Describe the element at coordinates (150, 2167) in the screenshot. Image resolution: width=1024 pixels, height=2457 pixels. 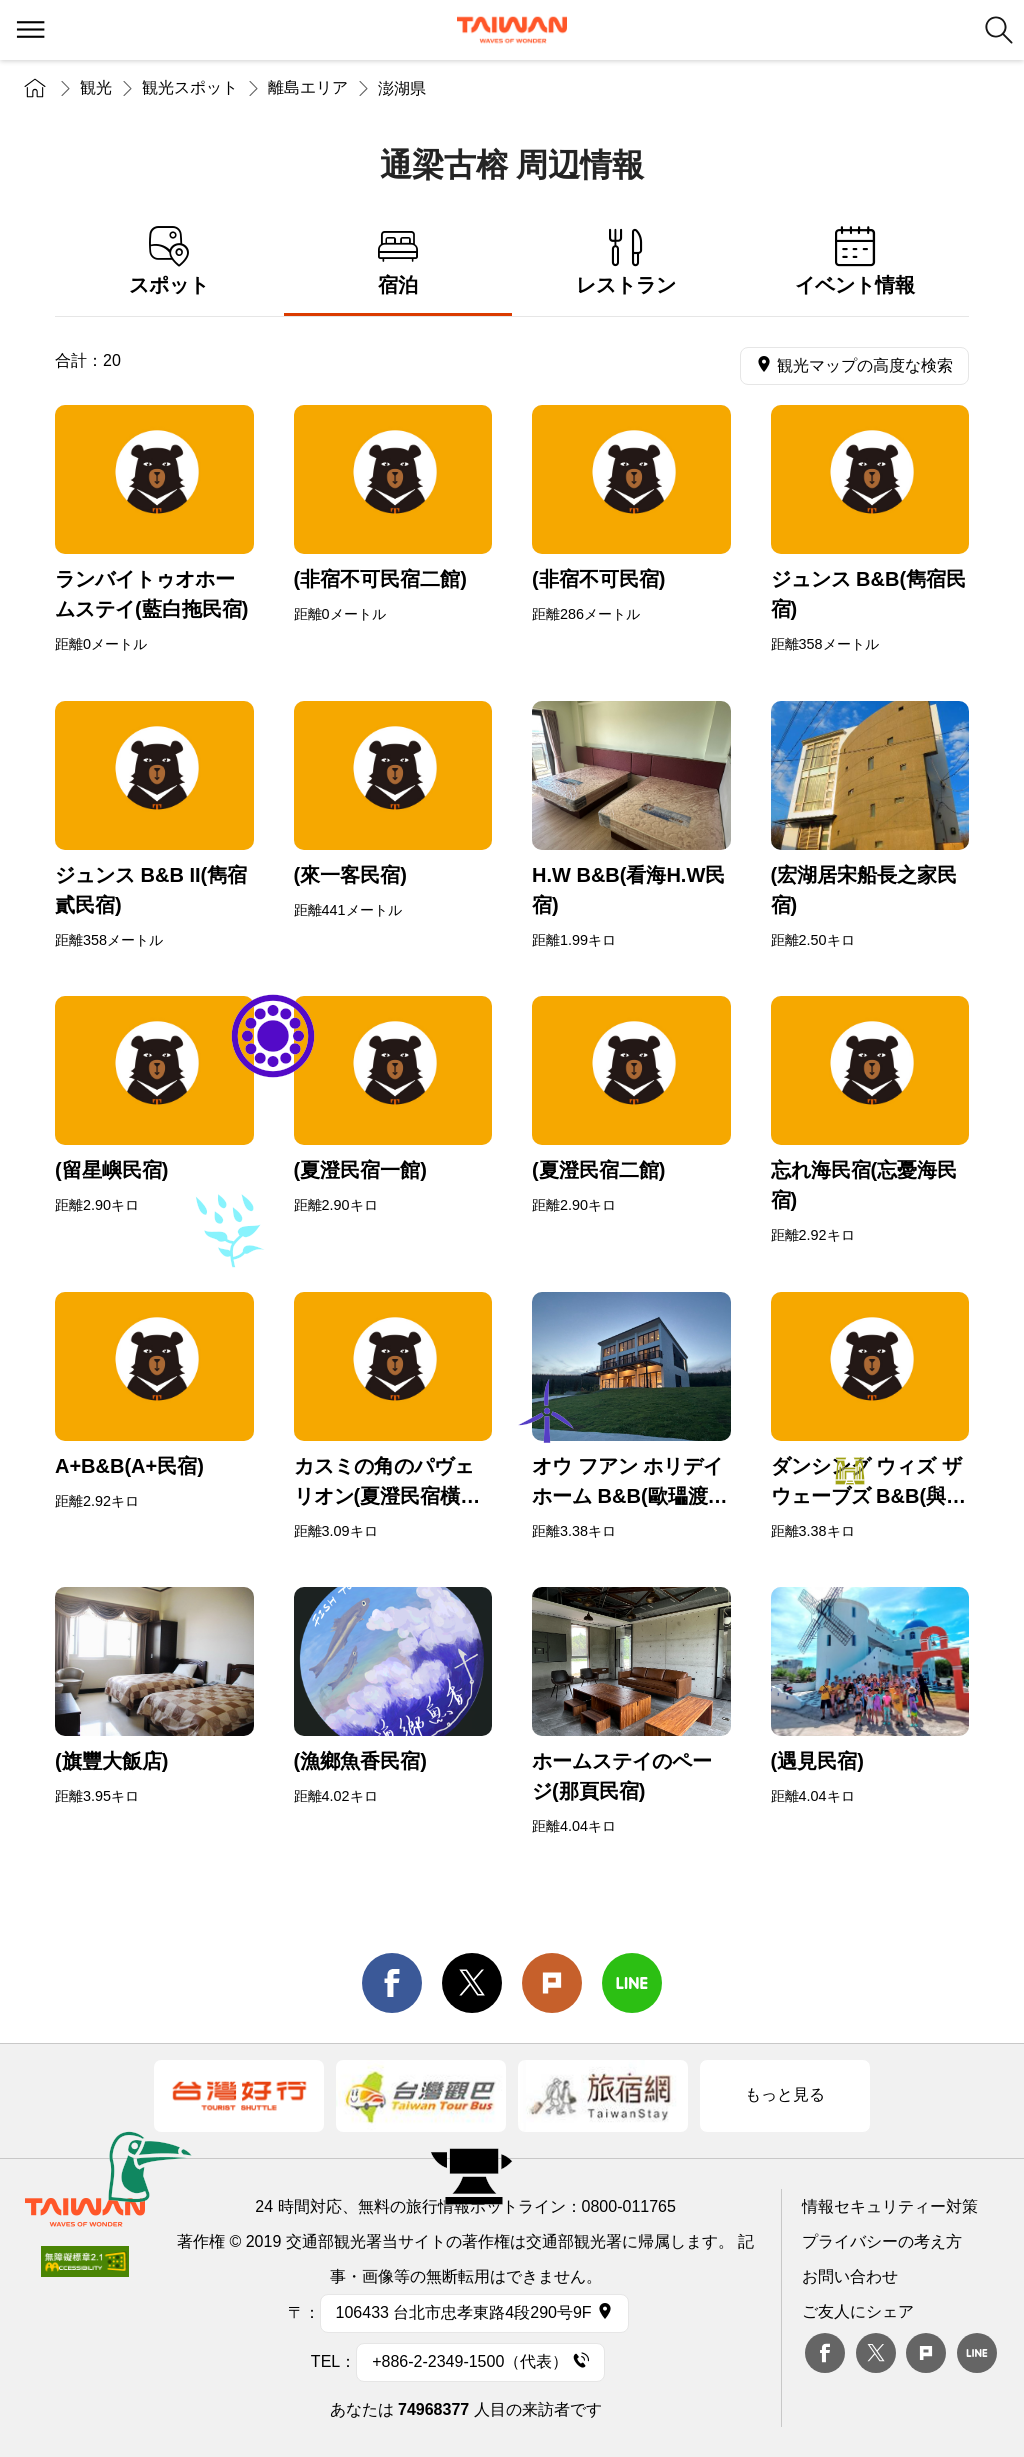
I see `decorative toucan icon for a tropical-themed game or app` at that location.